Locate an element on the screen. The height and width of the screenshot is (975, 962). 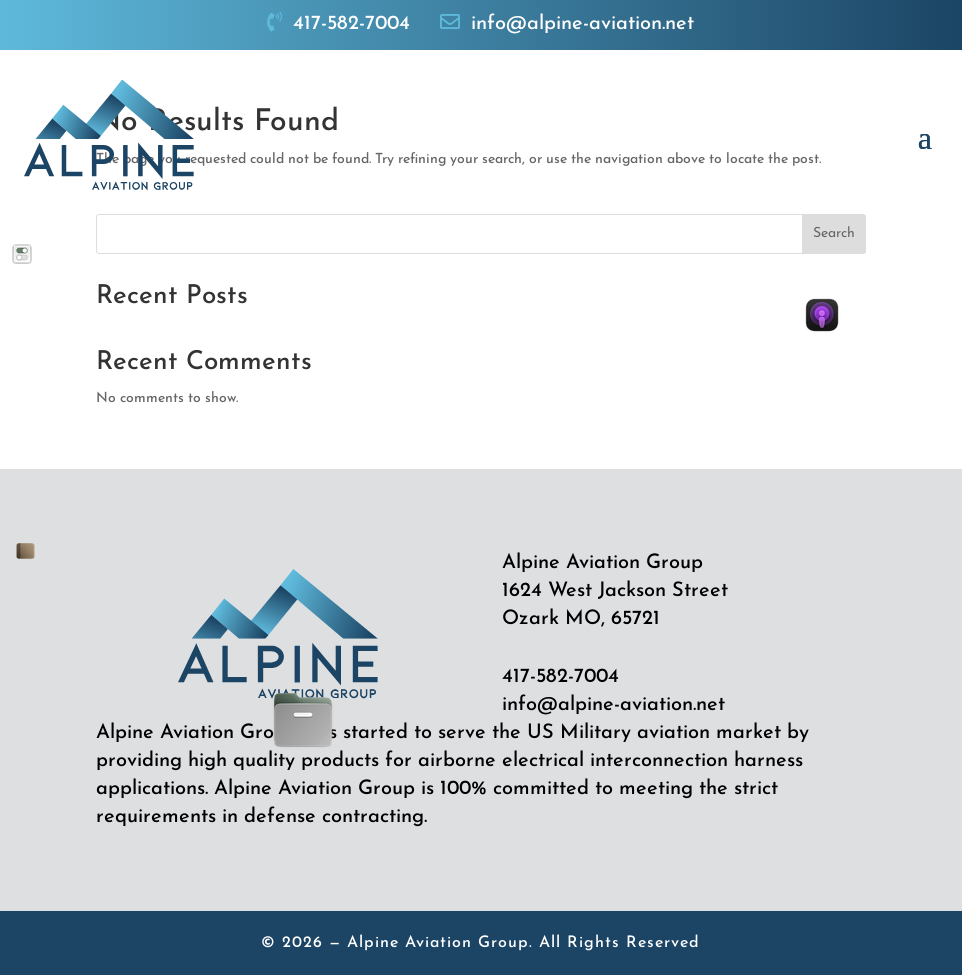
open gnome tweaks to customize desktop settings is located at coordinates (22, 254).